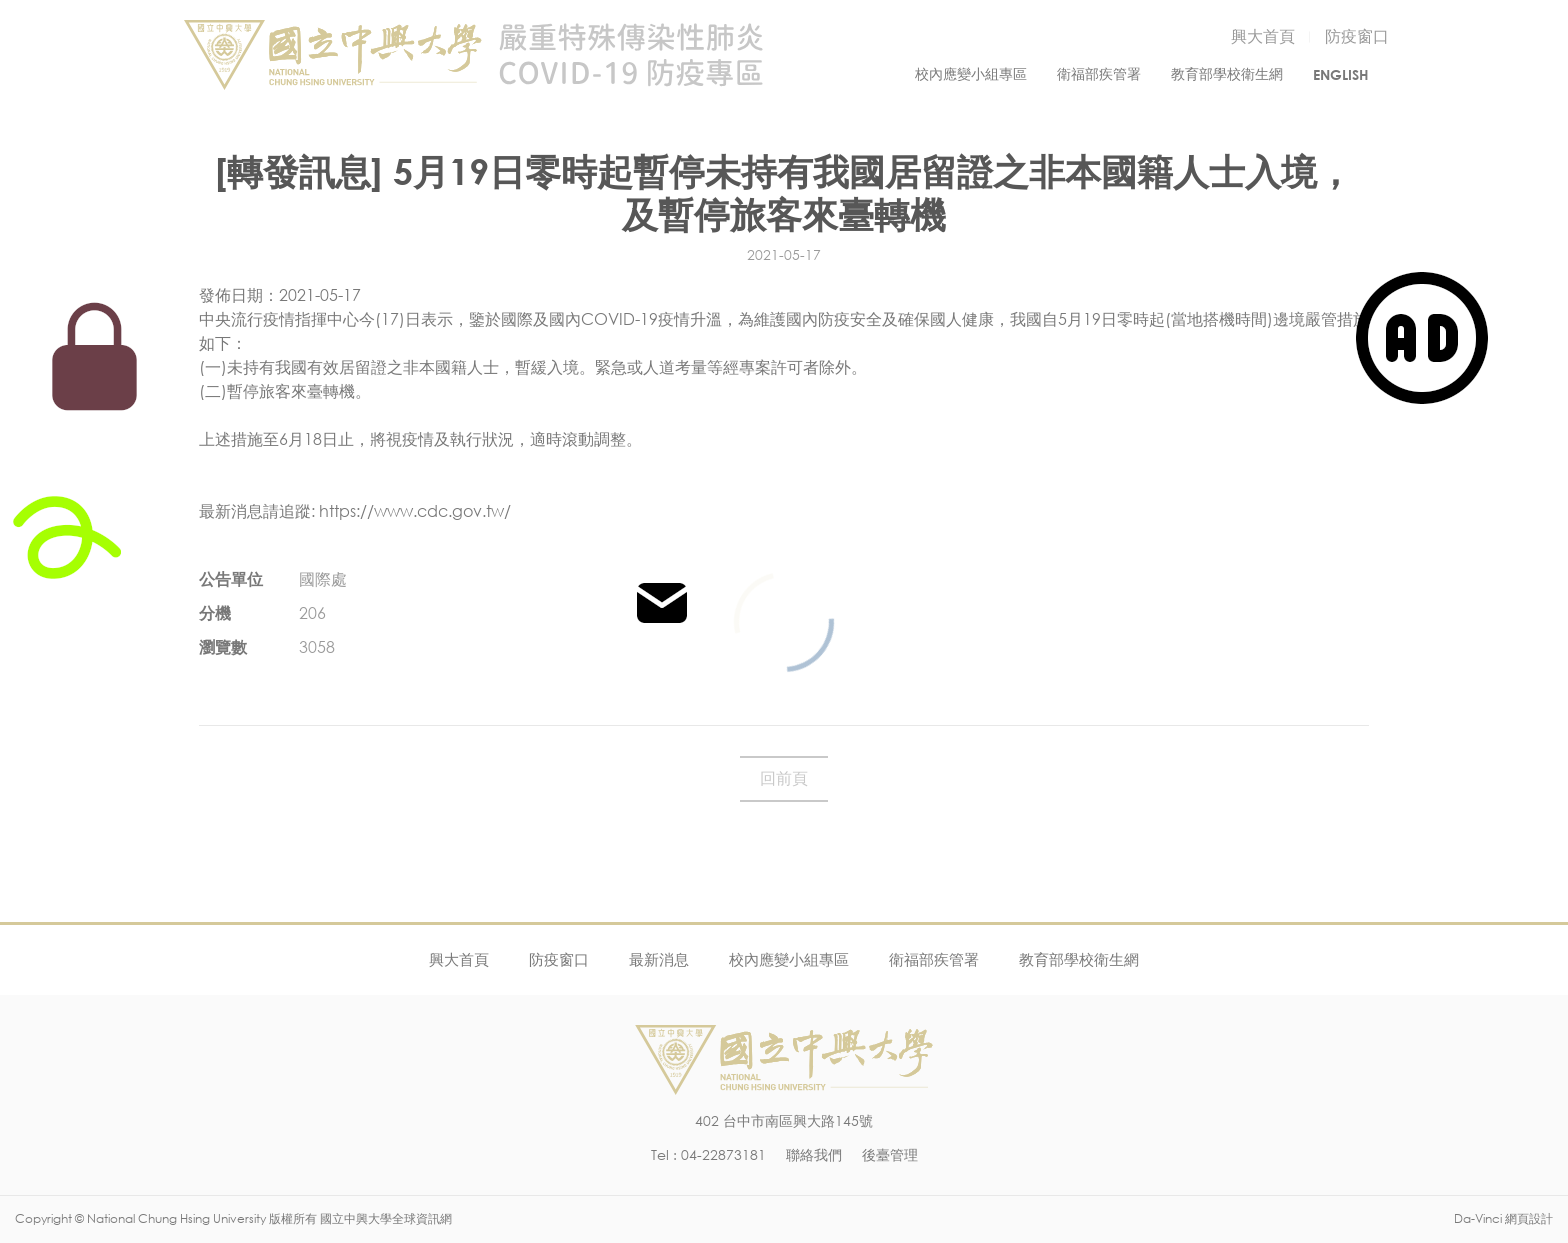 This screenshot has height=1243, width=1568. I want to click on indicates sponsored or advertisement content, so click(1422, 338).